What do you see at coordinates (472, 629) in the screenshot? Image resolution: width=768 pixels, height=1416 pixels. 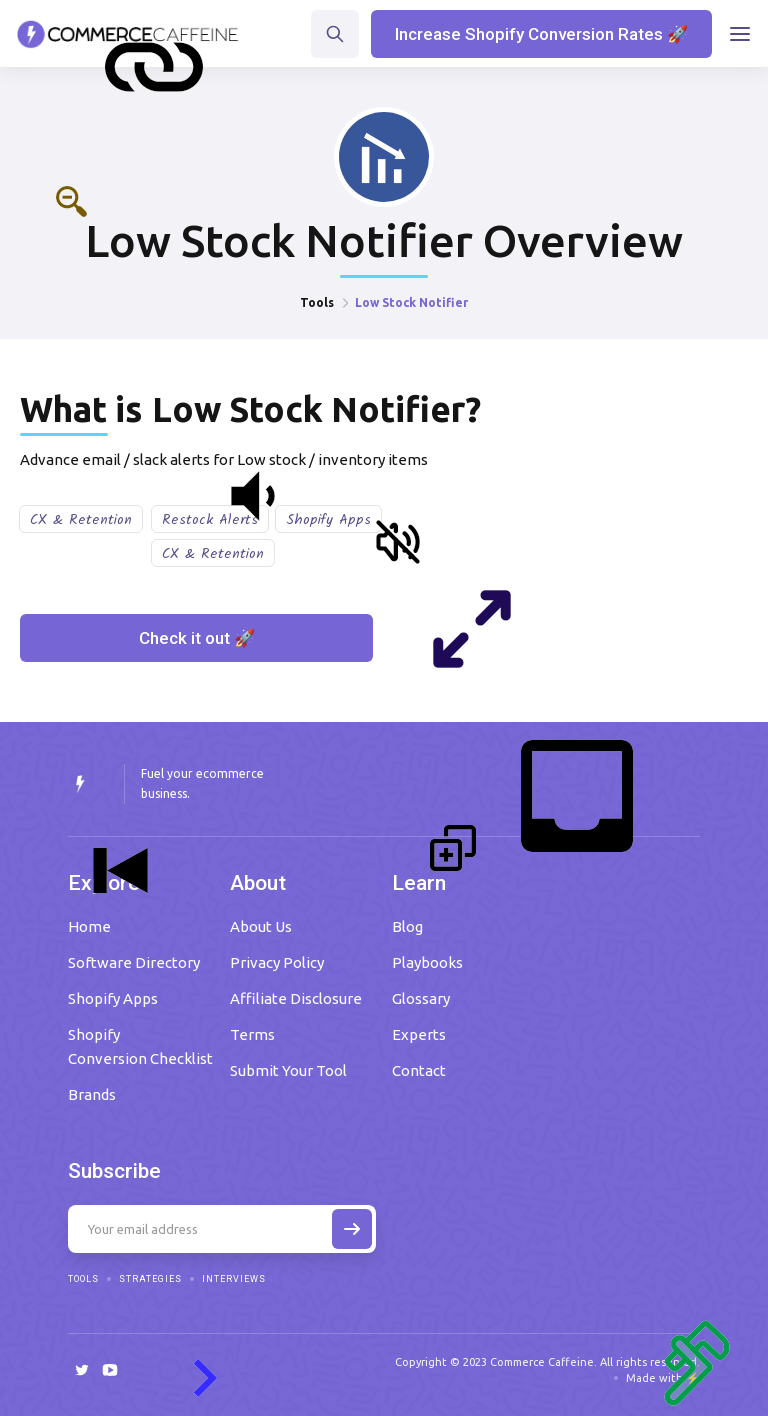 I see `expand to full screen` at bounding box center [472, 629].